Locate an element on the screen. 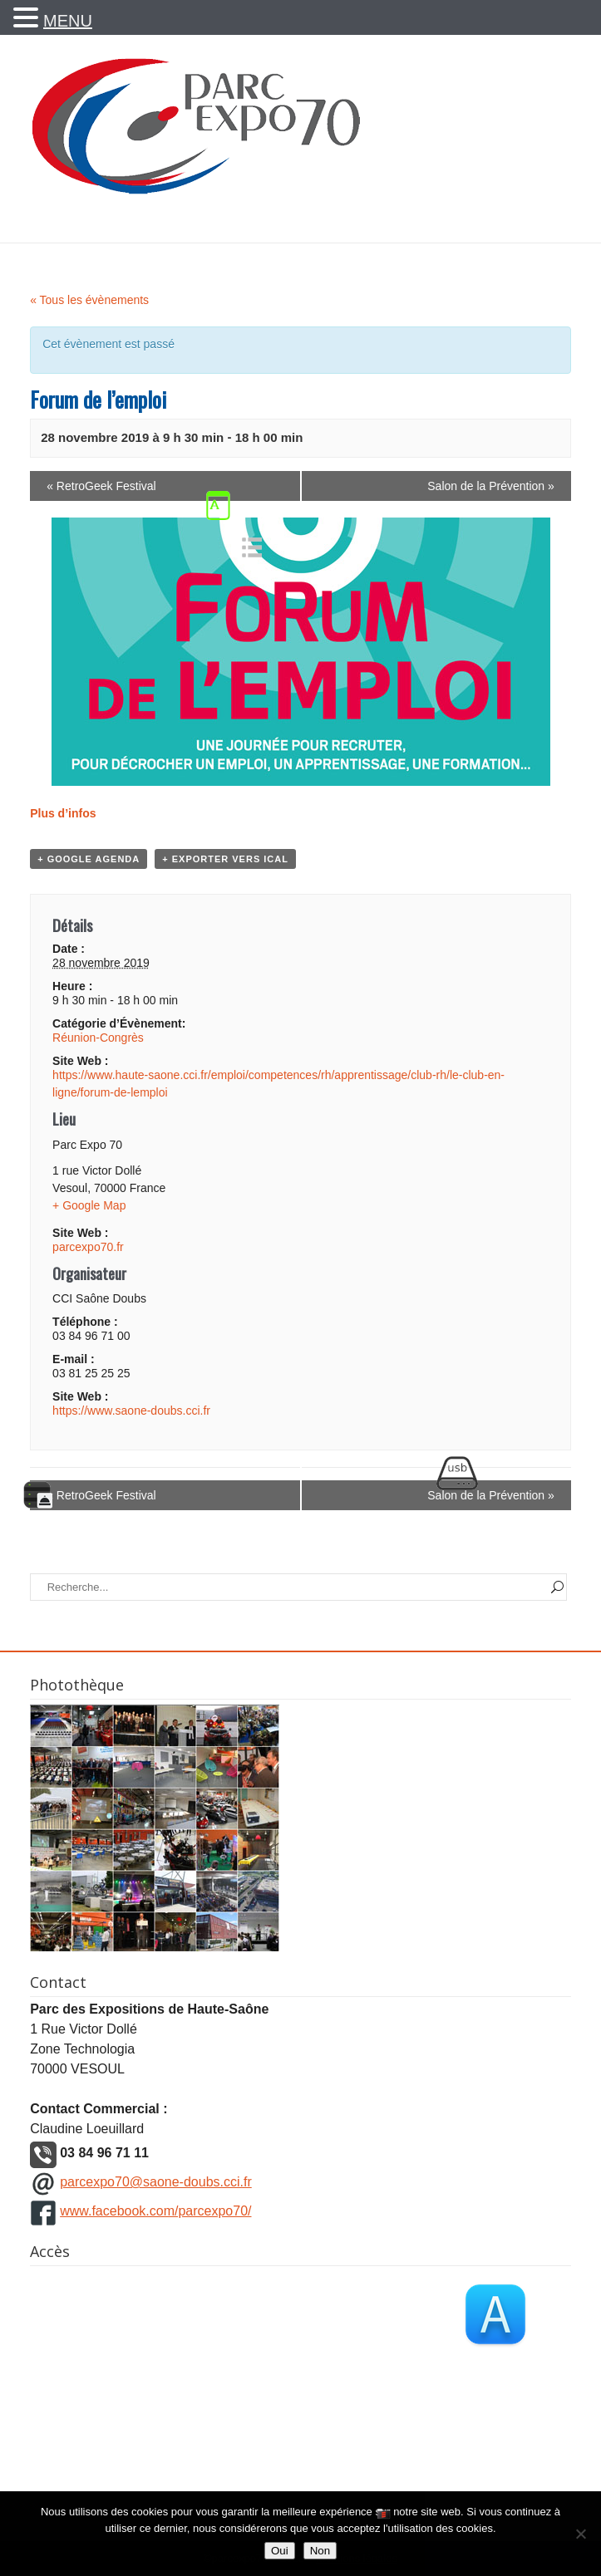 Image resolution: width=601 pixels, height=2576 pixels. switch to list view is located at coordinates (252, 547).